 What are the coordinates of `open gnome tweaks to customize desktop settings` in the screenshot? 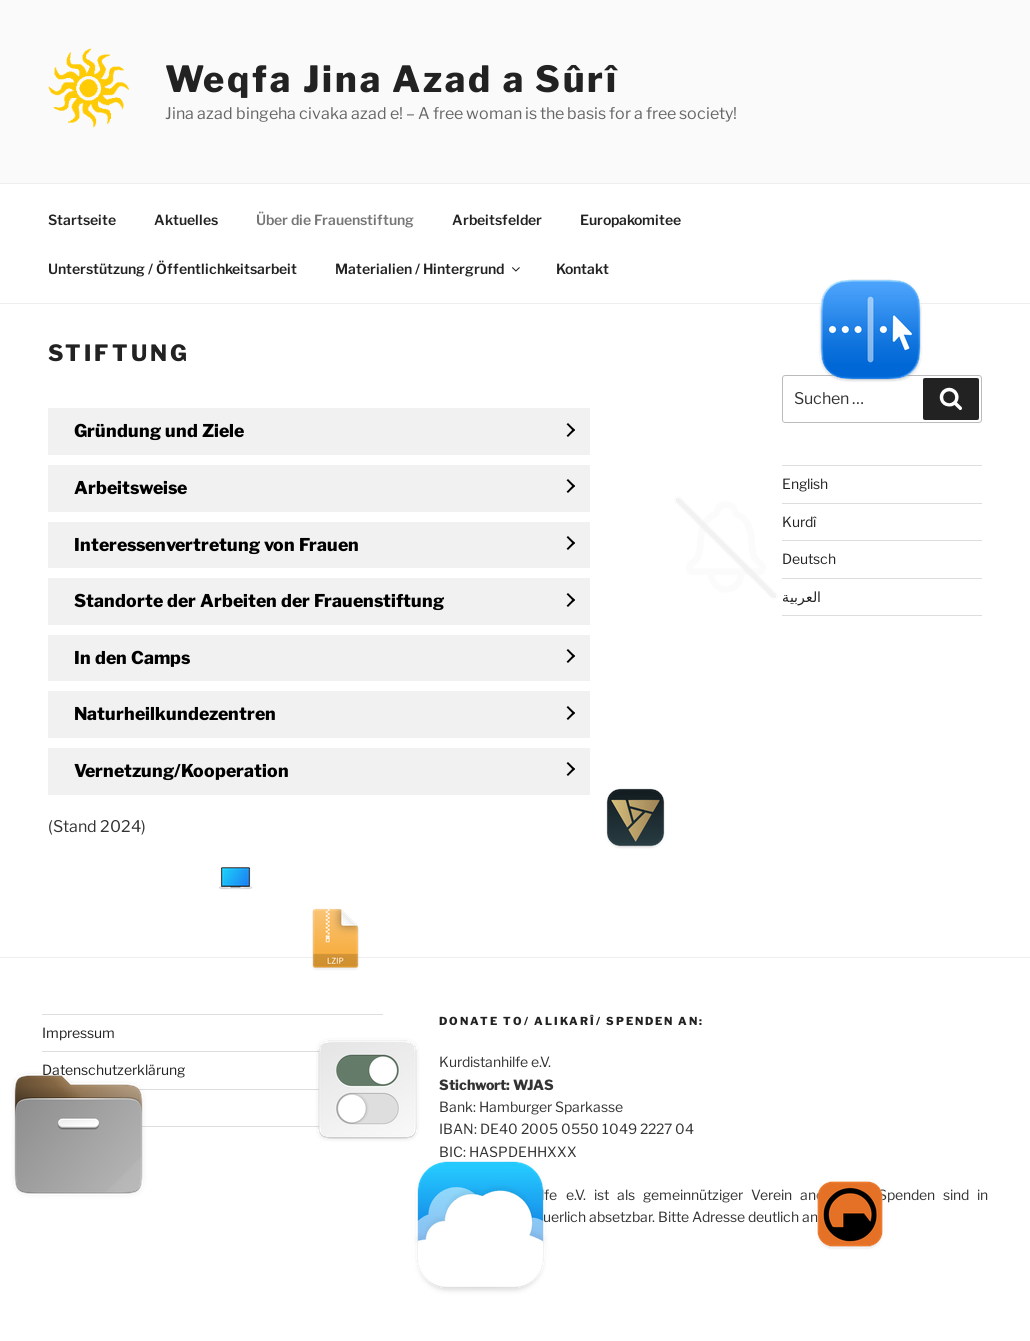 It's located at (367, 1089).